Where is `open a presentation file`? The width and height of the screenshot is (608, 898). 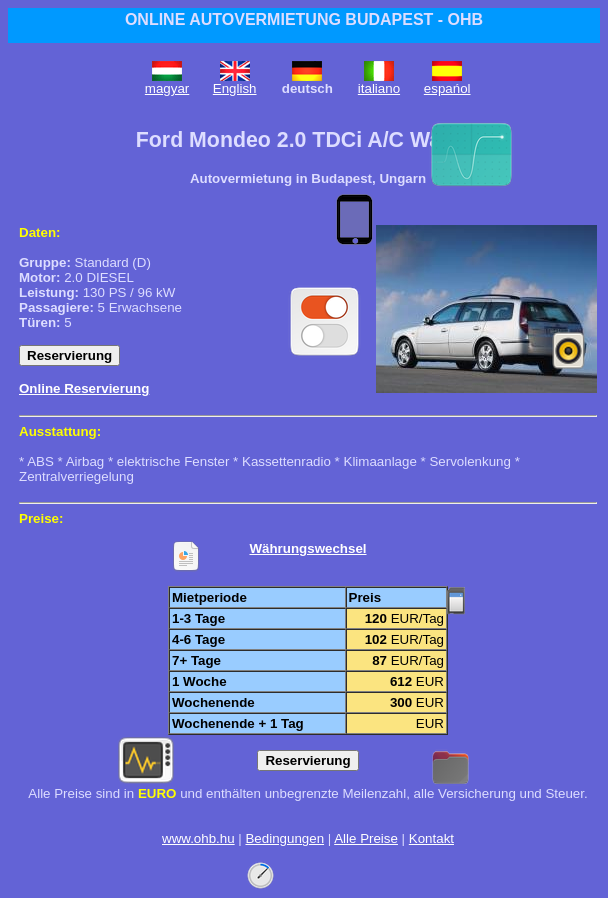 open a presentation file is located at coordinates (186, 556).